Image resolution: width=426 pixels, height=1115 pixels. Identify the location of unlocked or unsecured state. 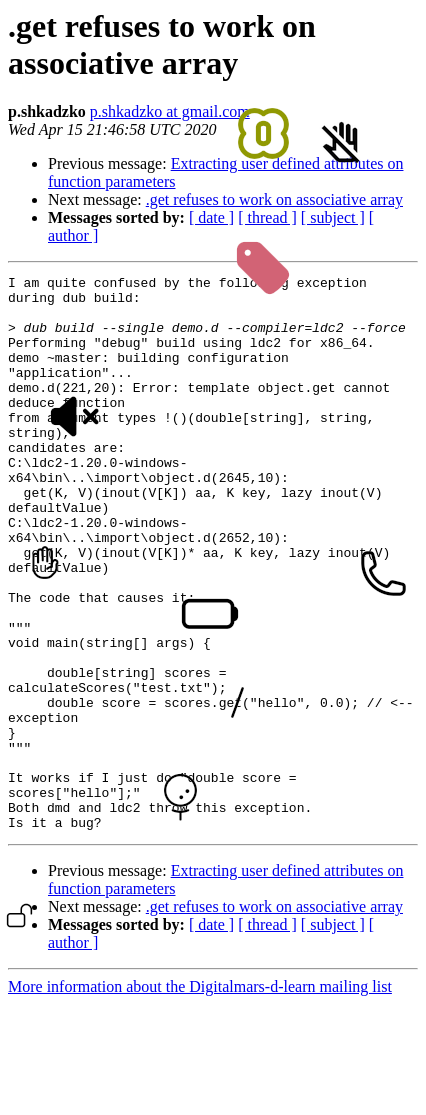
(19, 915).